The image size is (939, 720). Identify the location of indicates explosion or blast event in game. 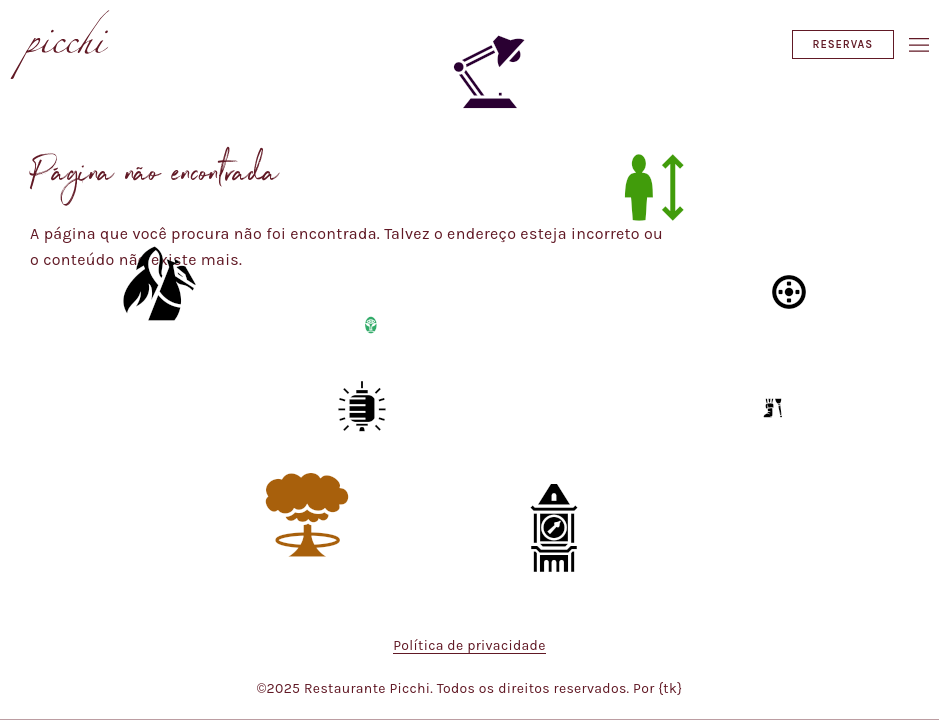
(307, 515).